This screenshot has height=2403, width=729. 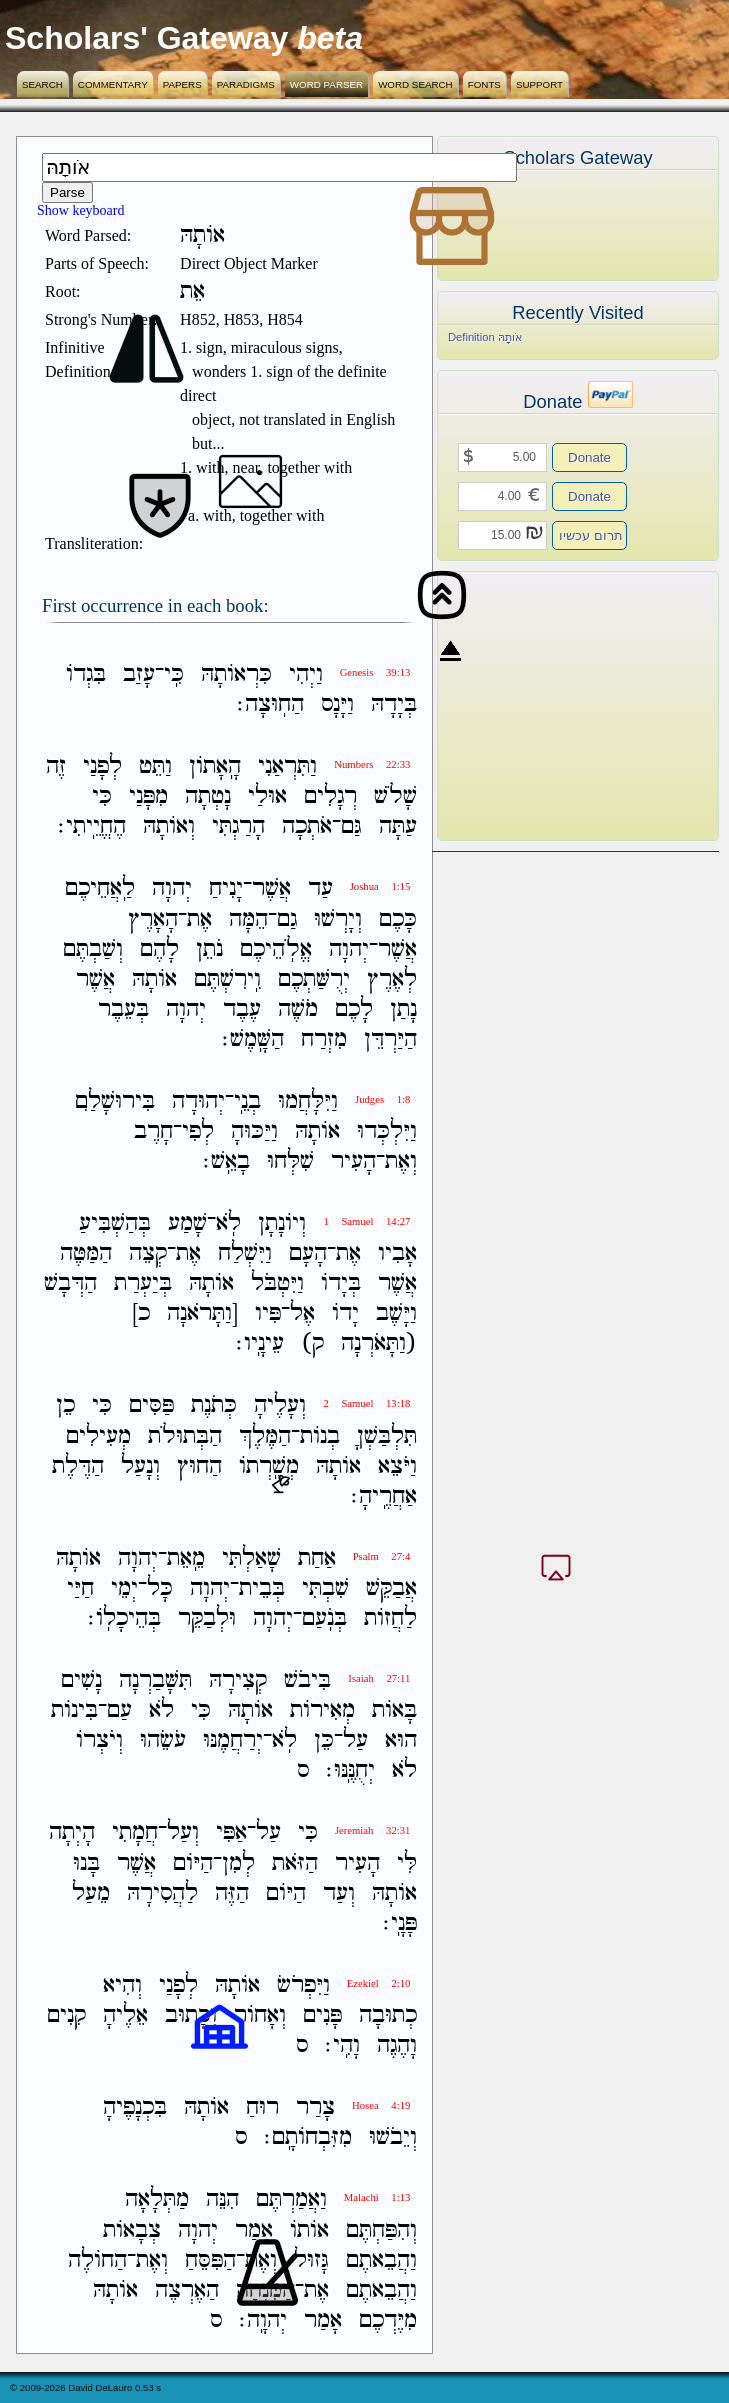 I want to click on toggle desk lamp or reading light, so click(x=281, y=1484).